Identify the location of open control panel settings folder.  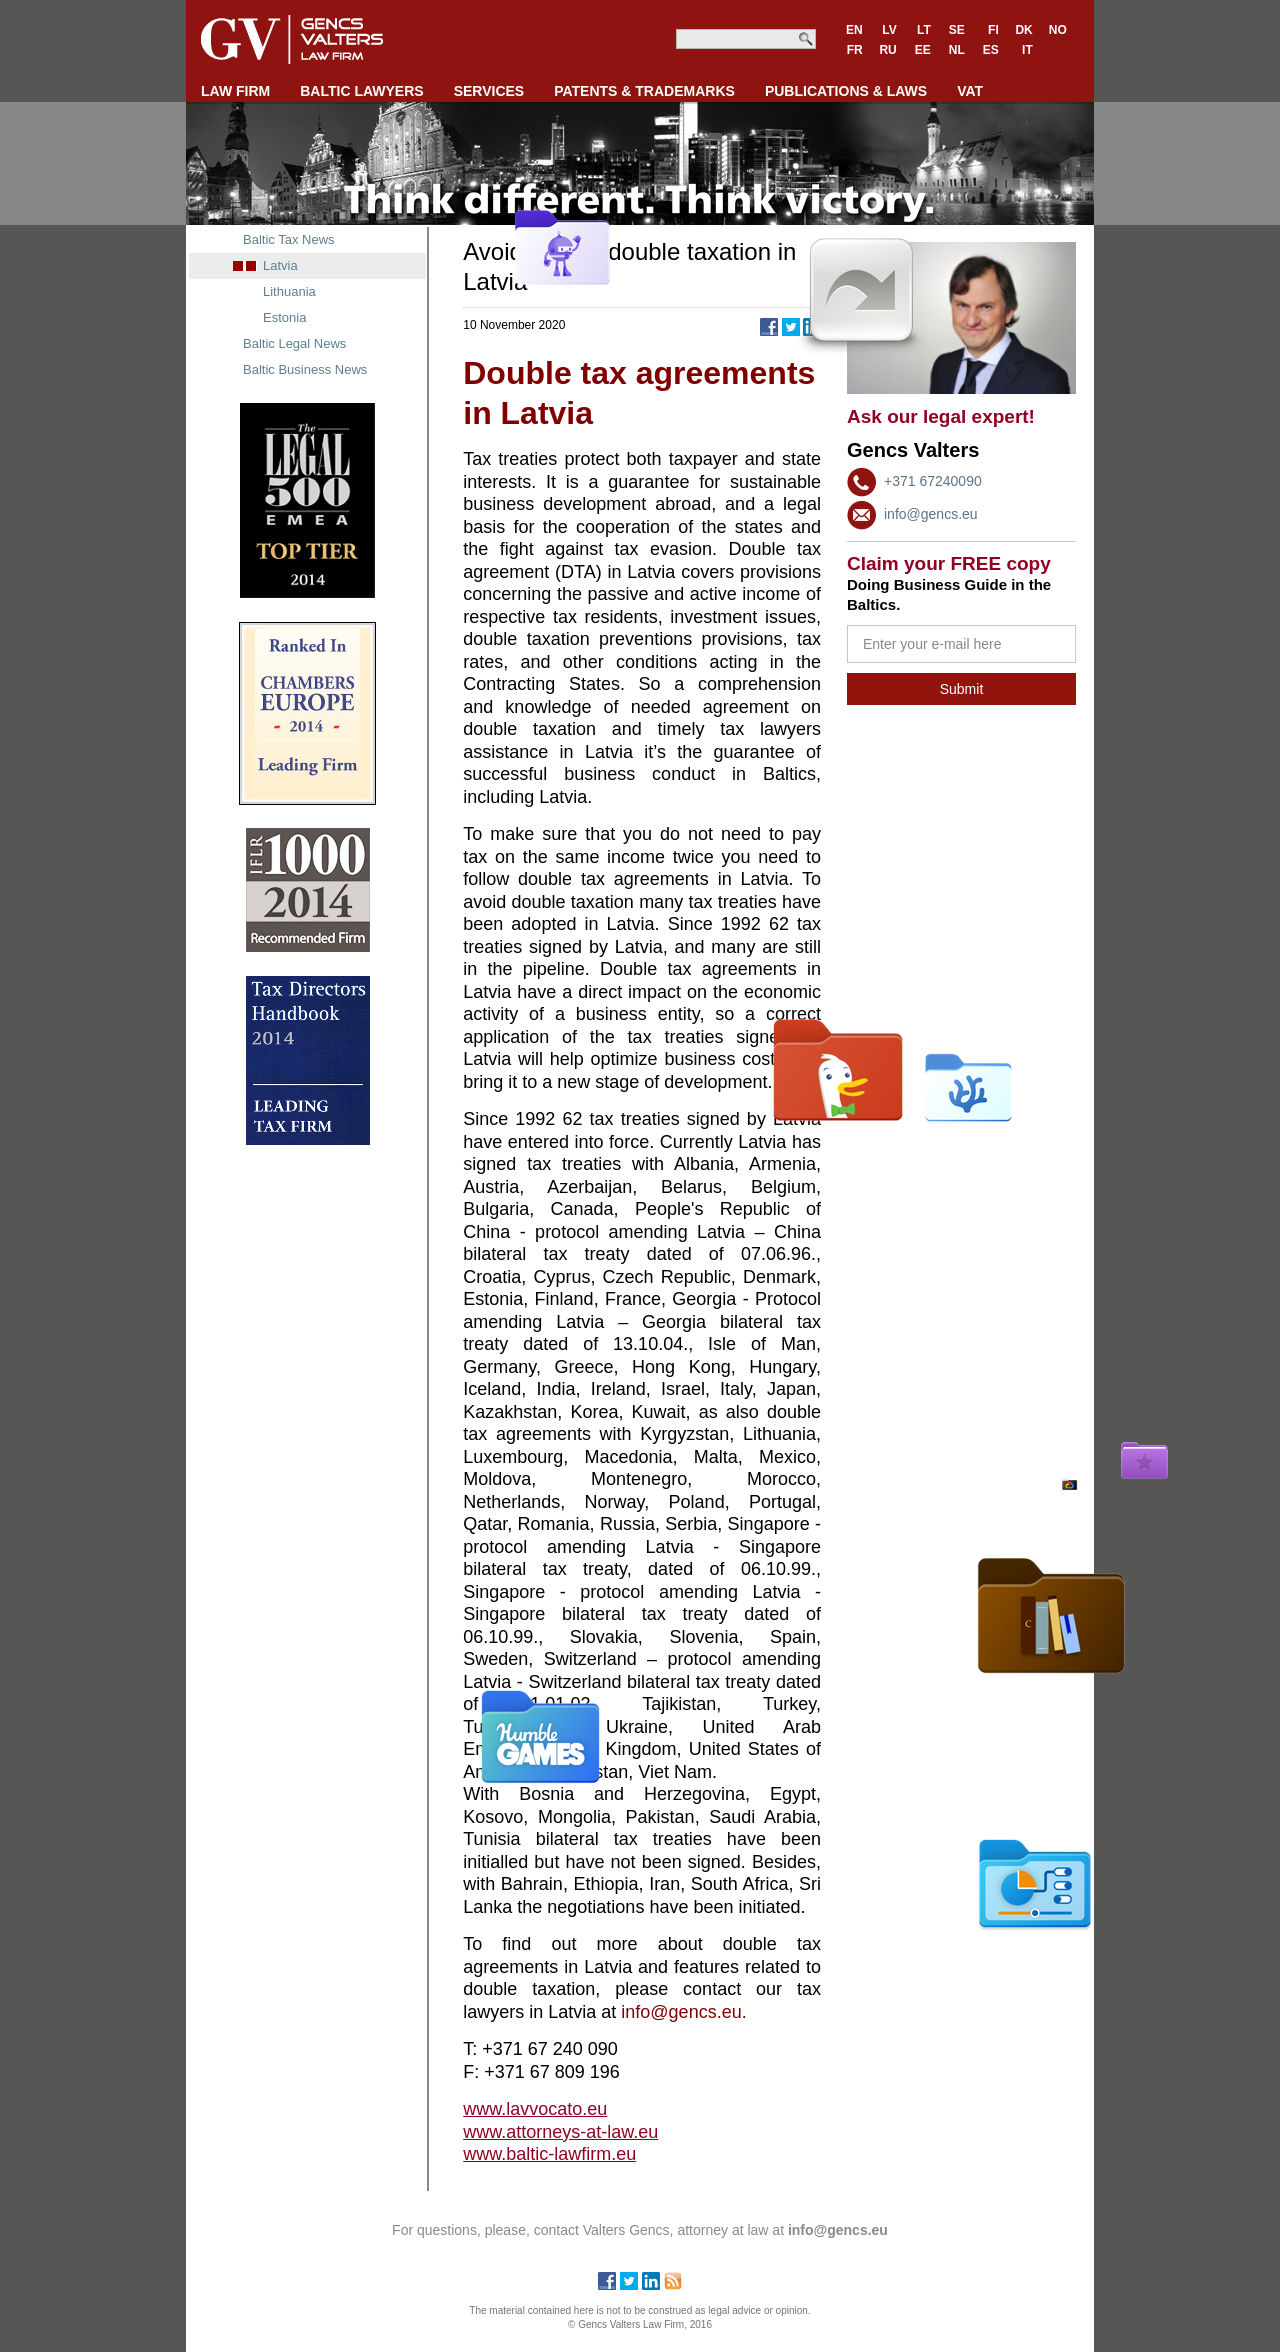
(1034, 1886).